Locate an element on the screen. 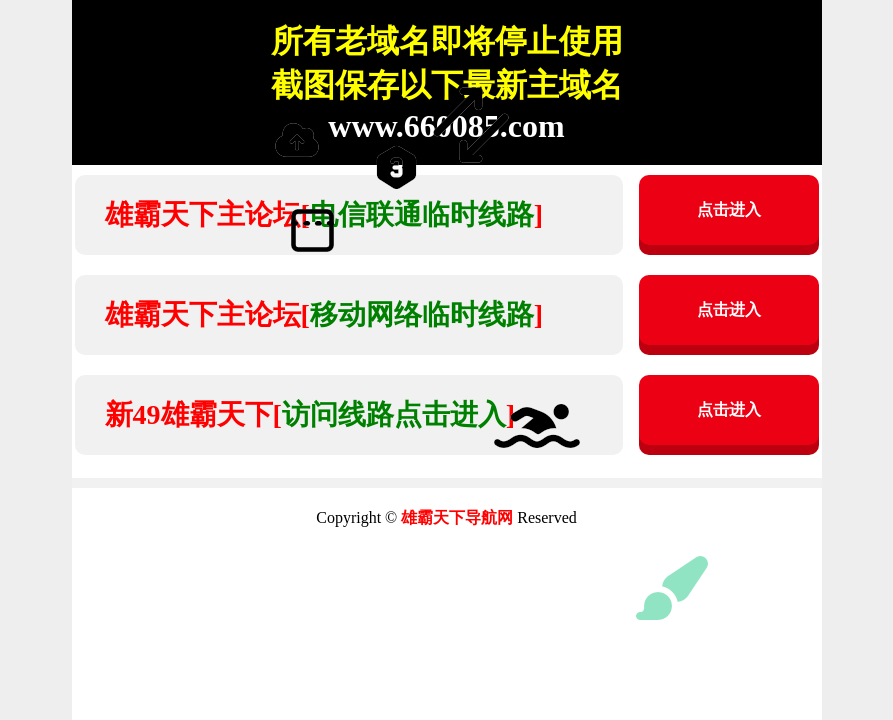 Image resolution: width=893 pixels, height=720 pixels. toggle navbar visibility off is located at coordinates (312, 230).